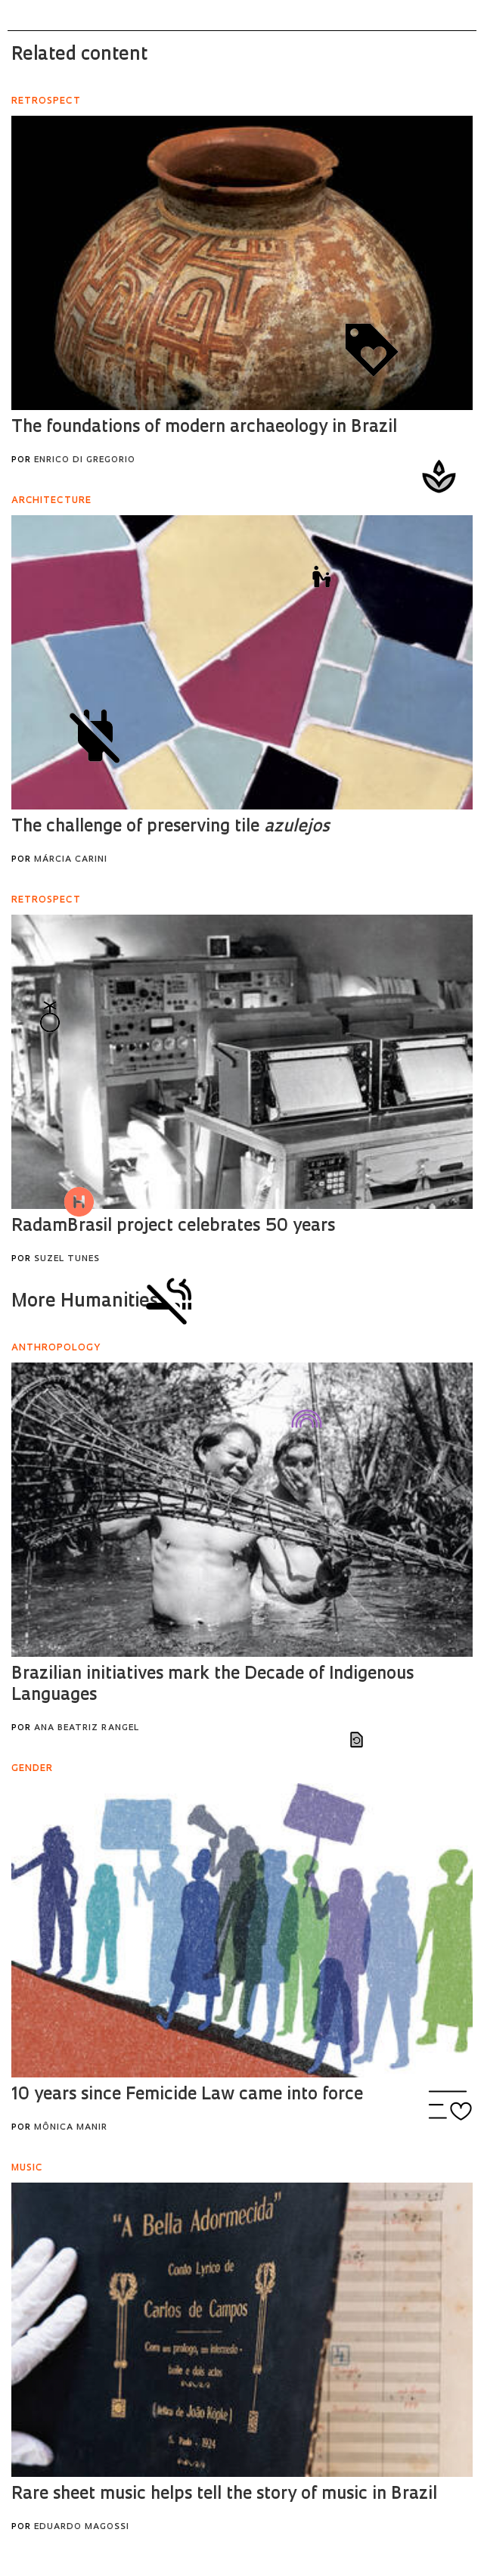  Describe the element at coordinates (306, 1419) in the screenshot. I see `indicates LGBTQ+ or pride-related content` at that location.